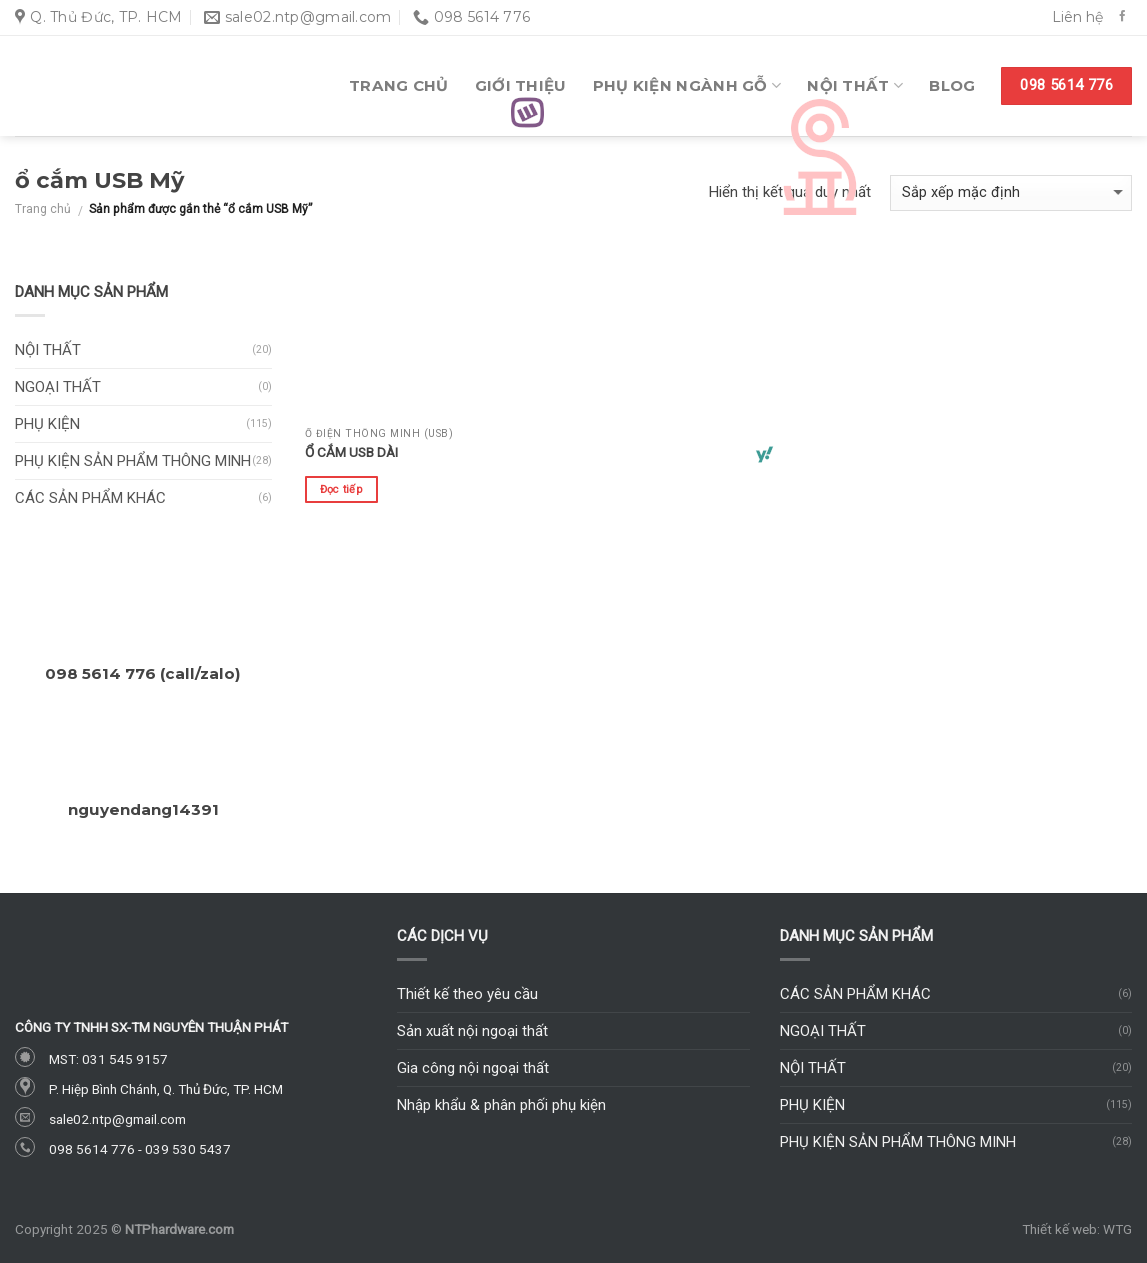  Describe the element at coordinates (527, 112) in the screenshot. I see `open the Wykop app` at that location.